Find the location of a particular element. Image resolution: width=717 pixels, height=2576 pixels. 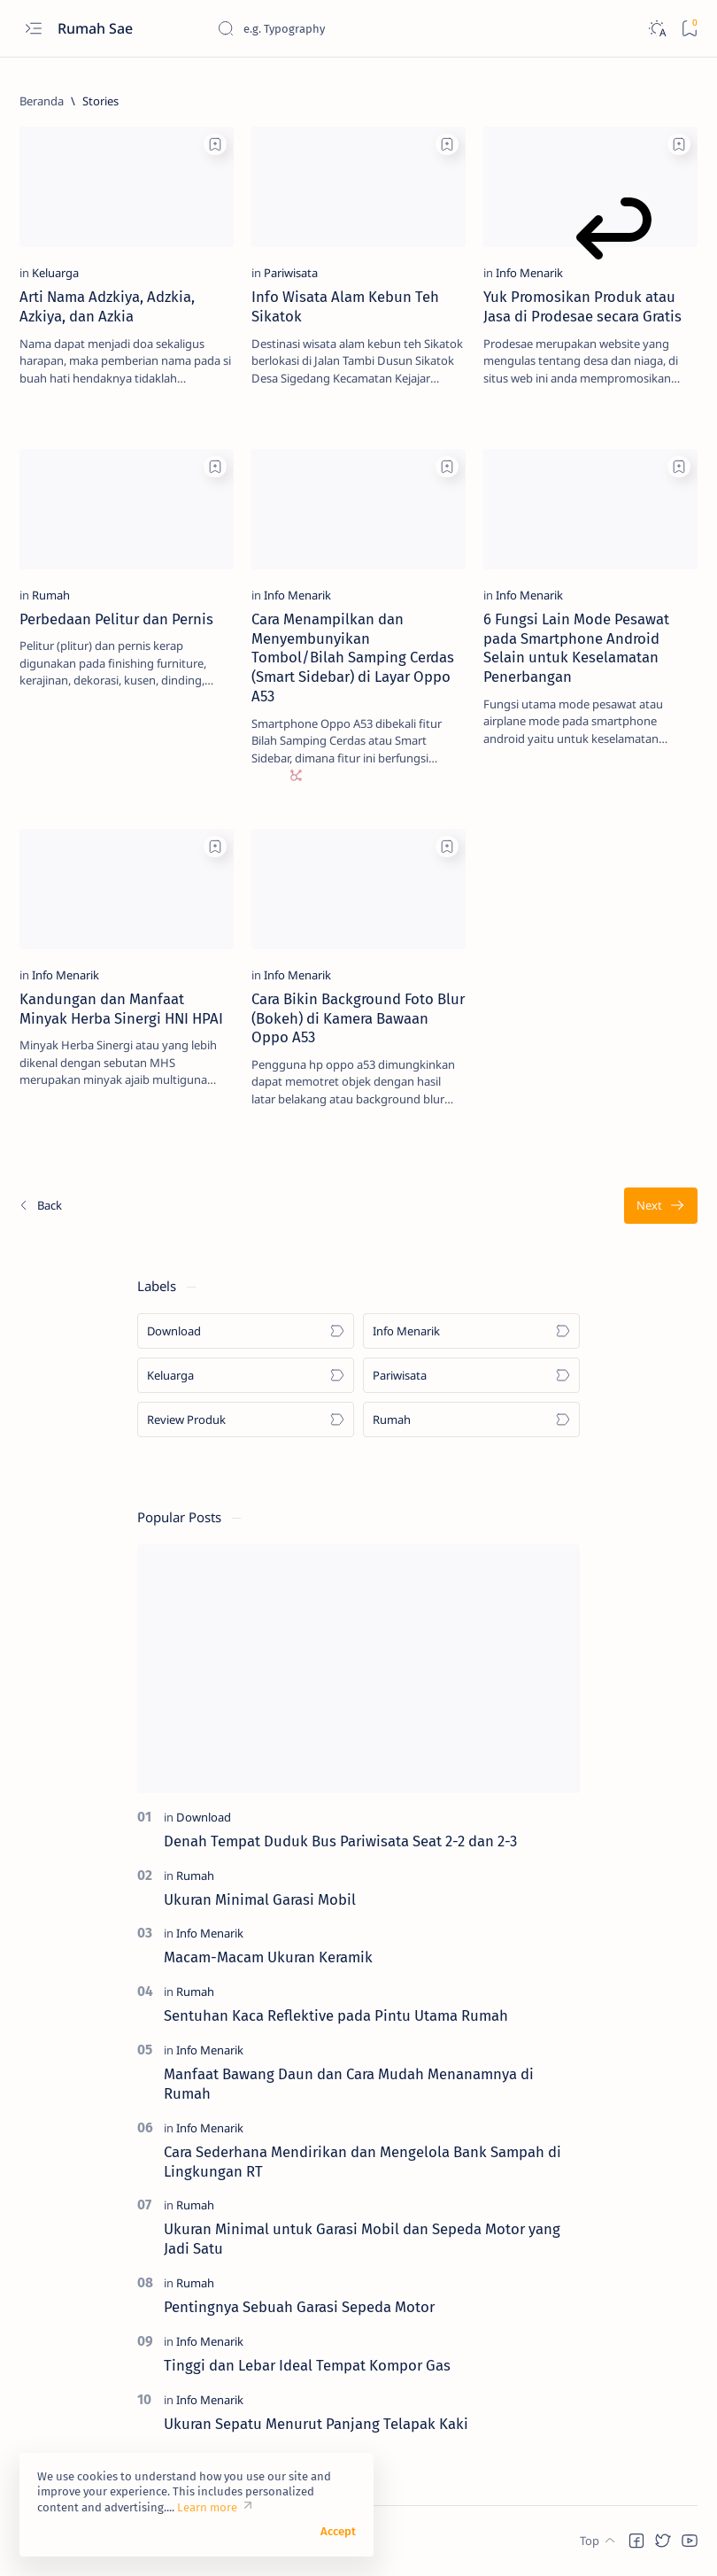

access affiliate or referral program is located at coordinates (296, 775).